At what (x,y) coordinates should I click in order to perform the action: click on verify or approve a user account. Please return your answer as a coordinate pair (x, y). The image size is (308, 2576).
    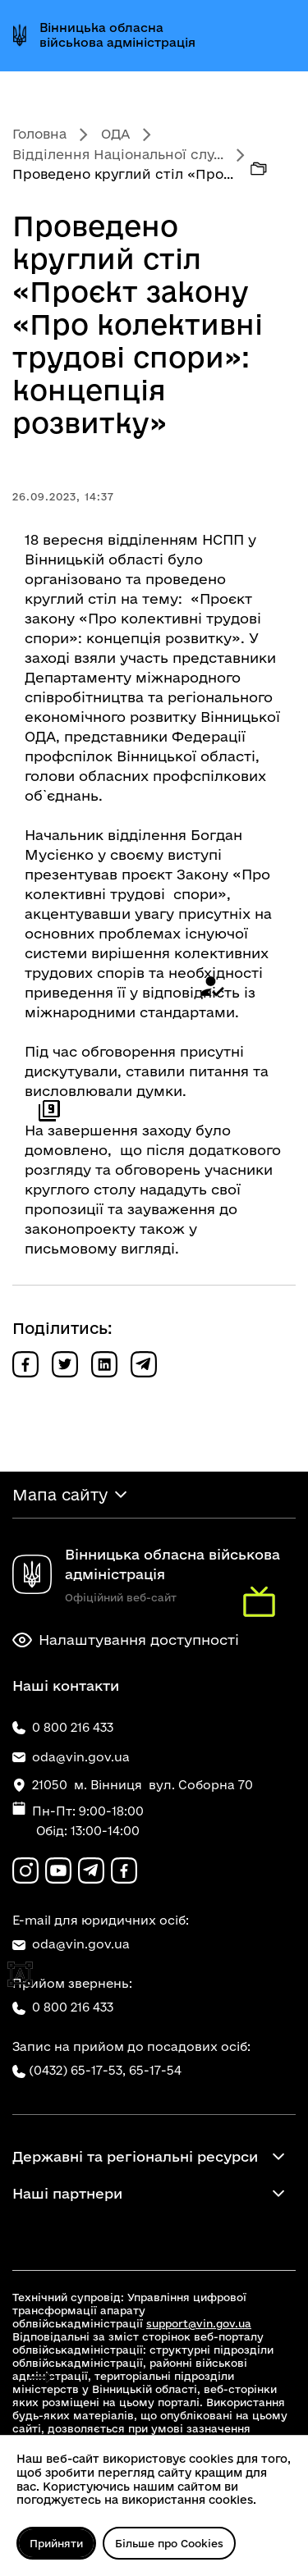
    Looking at the image, I should click on (212, 986).